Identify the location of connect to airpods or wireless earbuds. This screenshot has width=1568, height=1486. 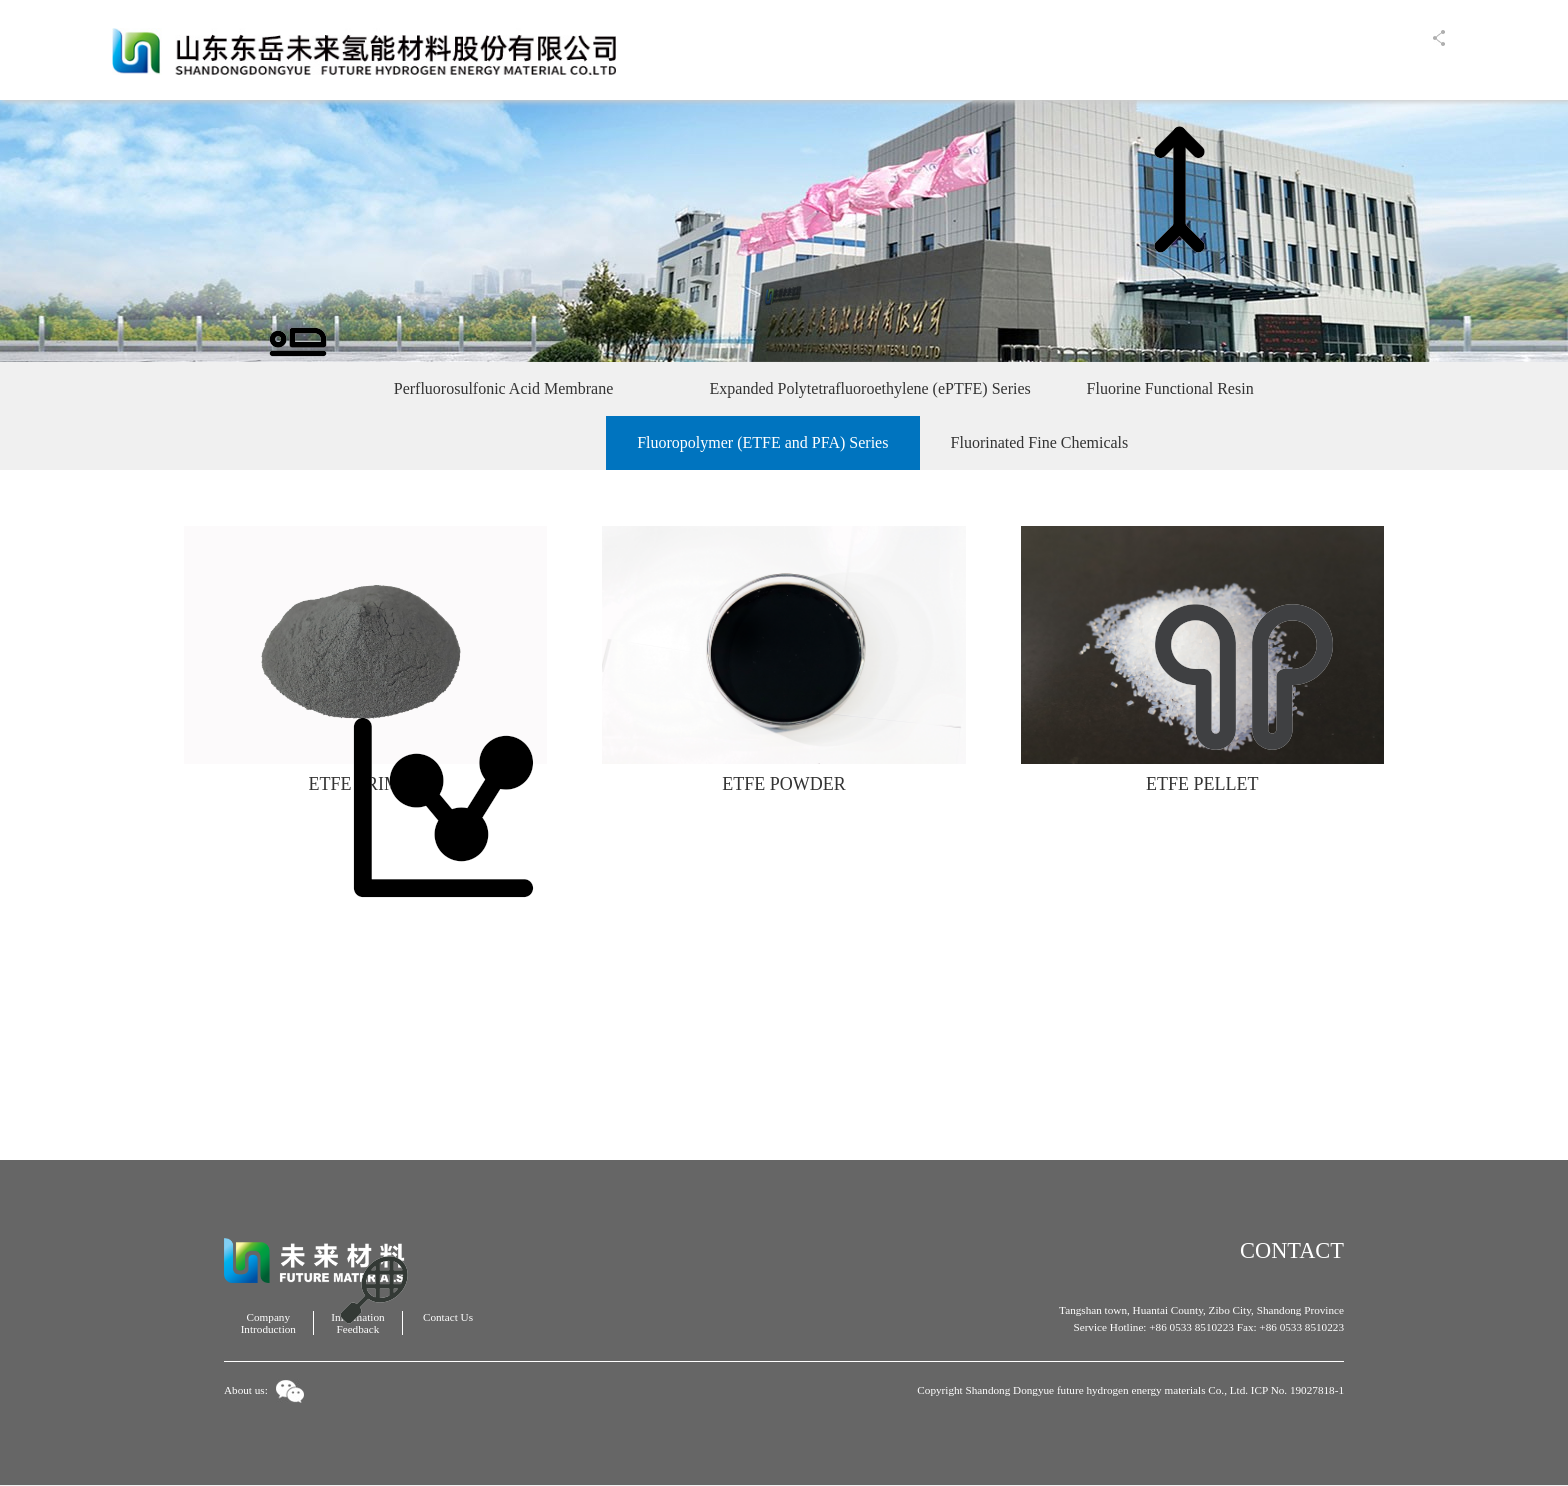
(1244, 677).